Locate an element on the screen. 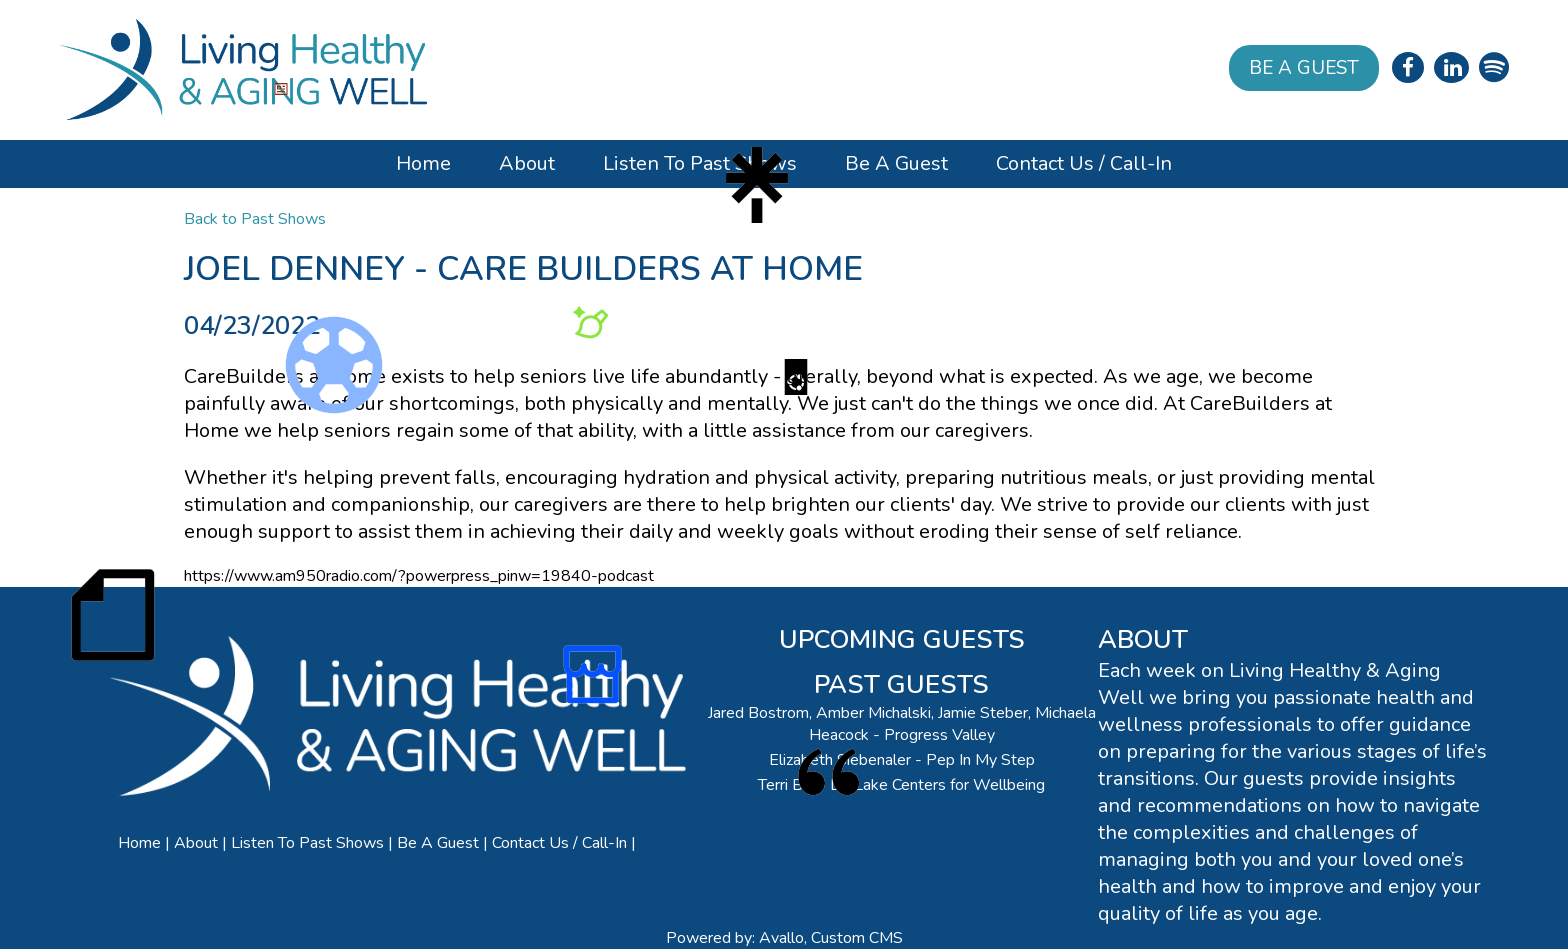 The image size is (1568, 949). browse or open the store is located at coordinates (592, 674).